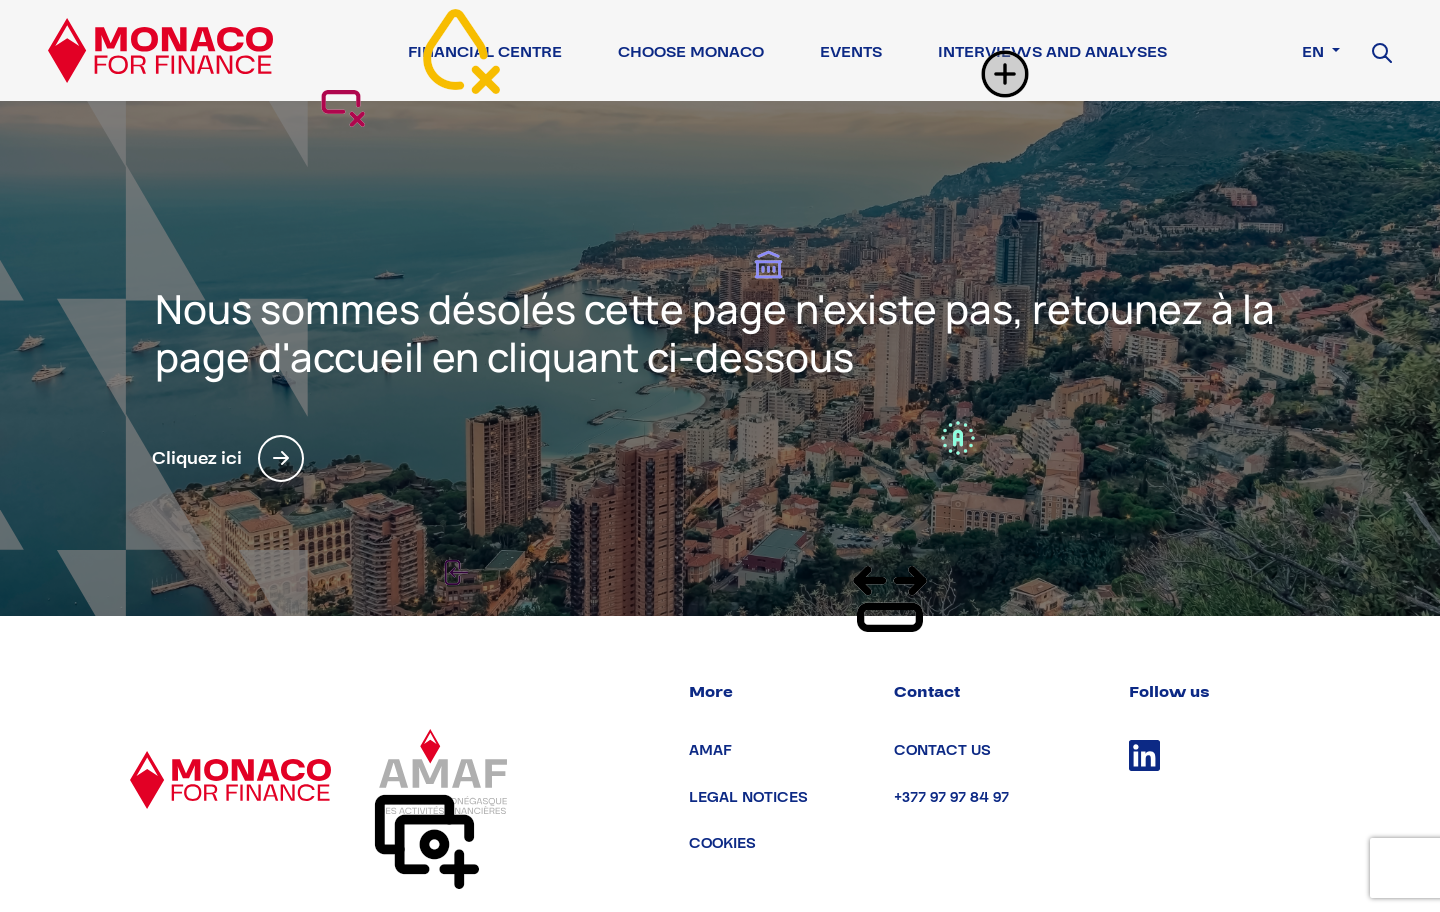  What do you see at coordinates (341, 103) in the screenshot?
I see `clear input field` at bounding box center [341, 103].